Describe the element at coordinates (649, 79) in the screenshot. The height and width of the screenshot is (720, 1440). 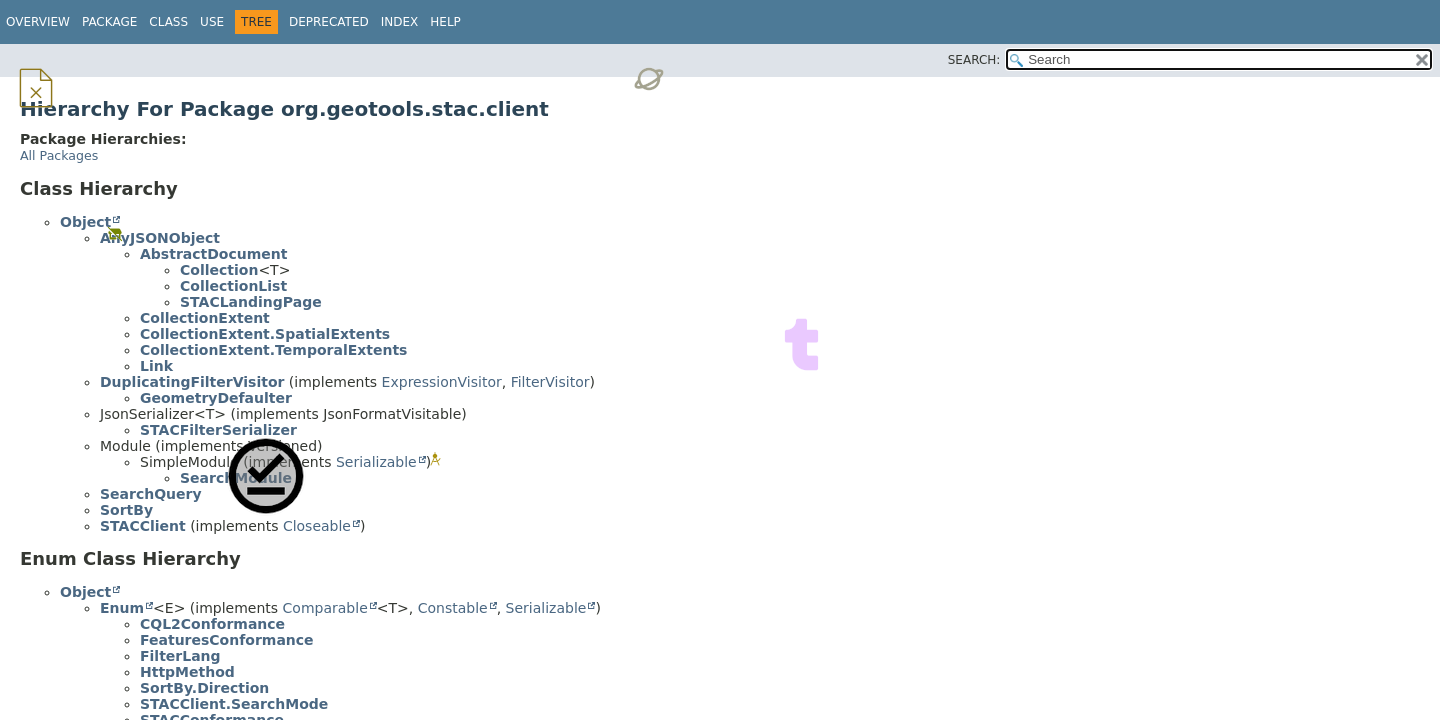
I see `explore global or worldwide content` at that location.